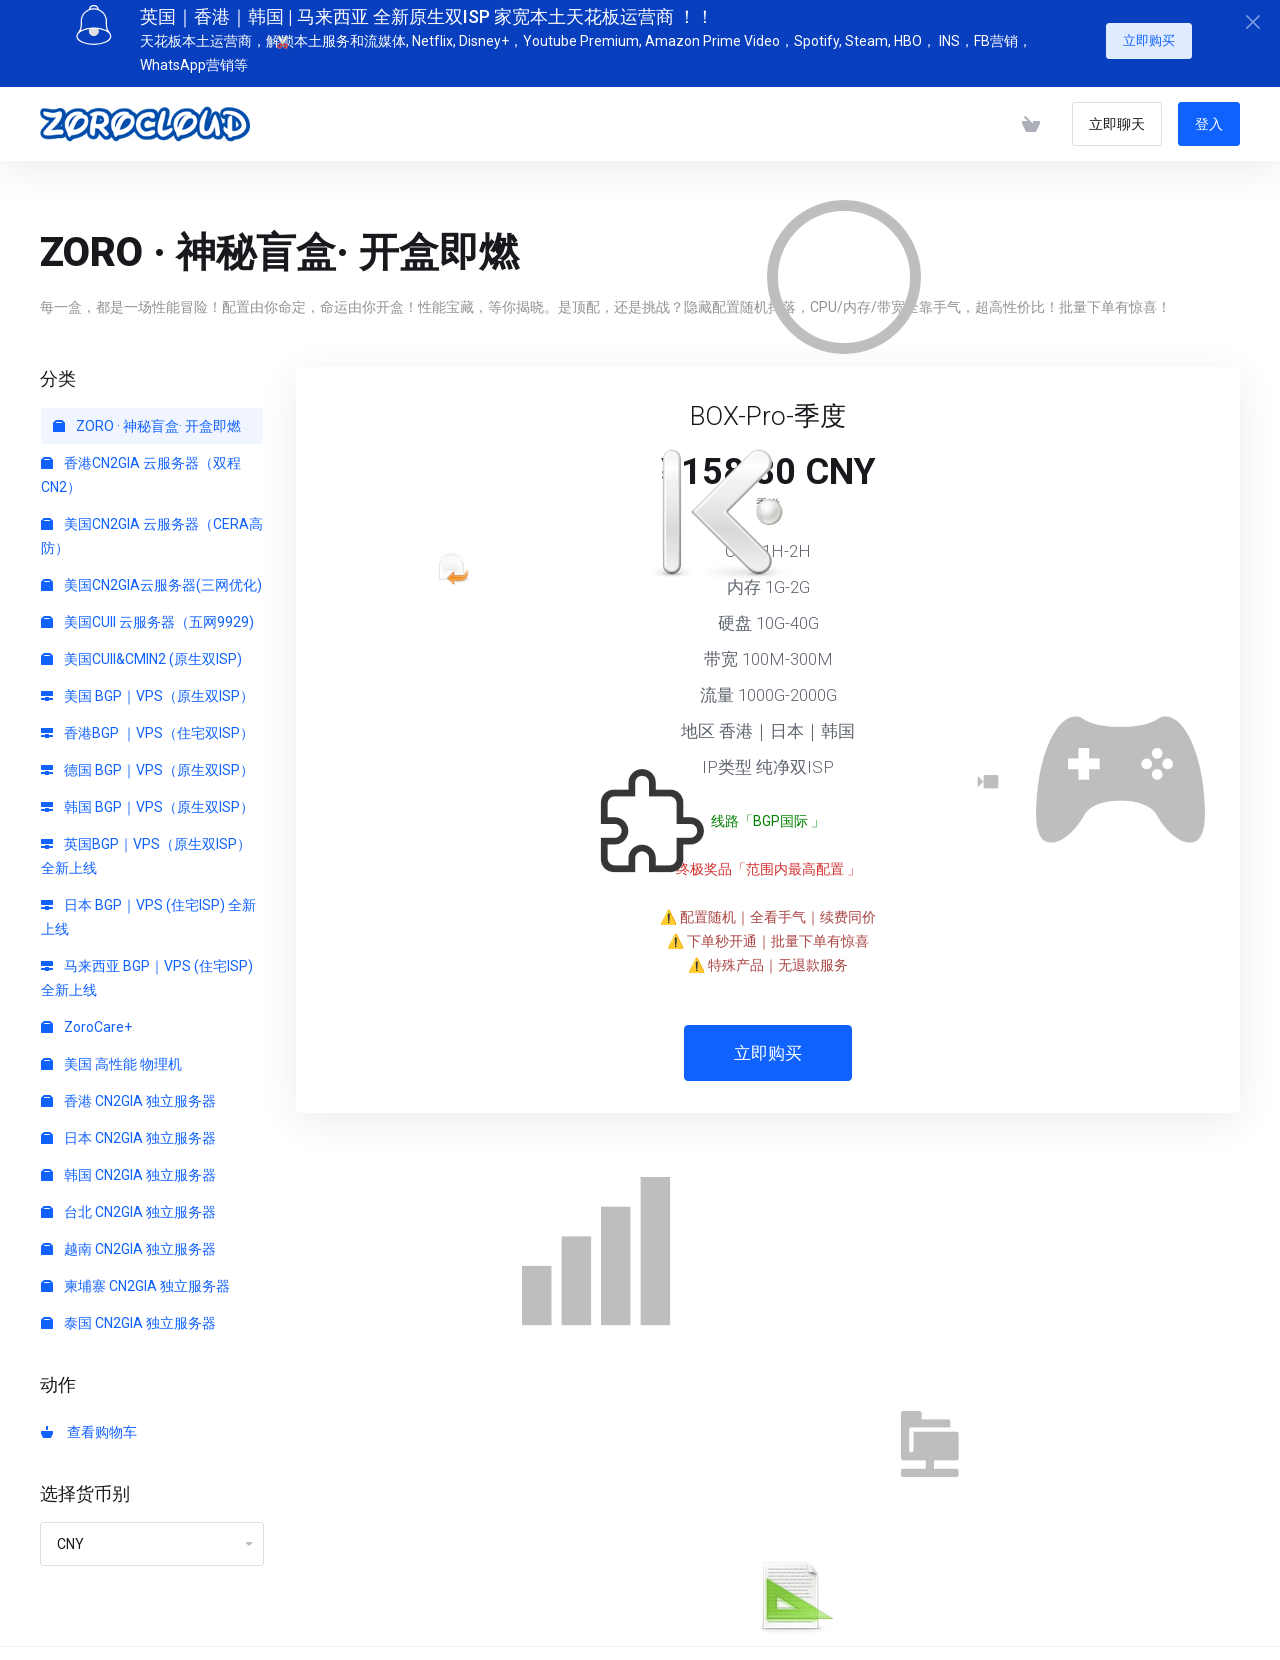 The image size is (1280, 1660). What do you see at coordinates (649, 824) in the screenshot?
I see `access plugin settings and preferences` at bounding box center [649, 824].